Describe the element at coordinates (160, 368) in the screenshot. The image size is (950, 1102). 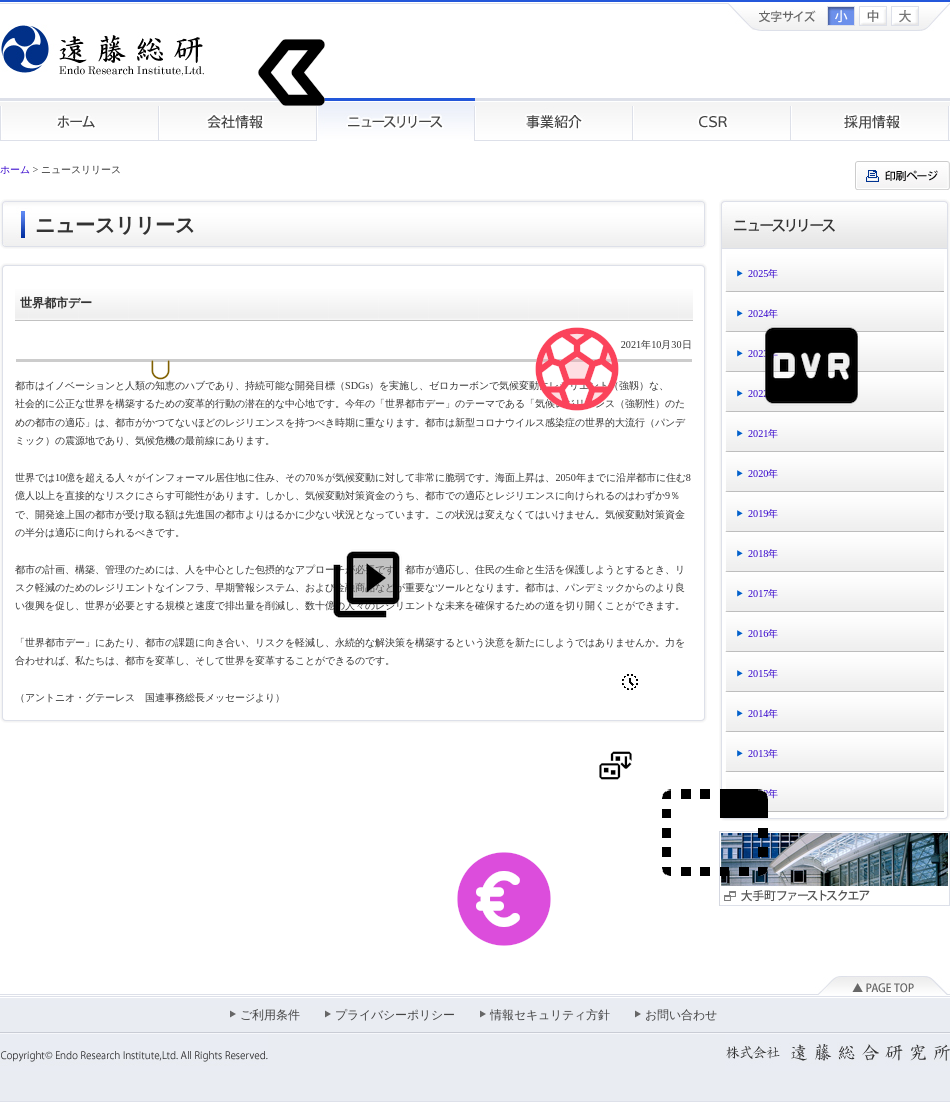
I see `combine or merge selected elements` at that location.